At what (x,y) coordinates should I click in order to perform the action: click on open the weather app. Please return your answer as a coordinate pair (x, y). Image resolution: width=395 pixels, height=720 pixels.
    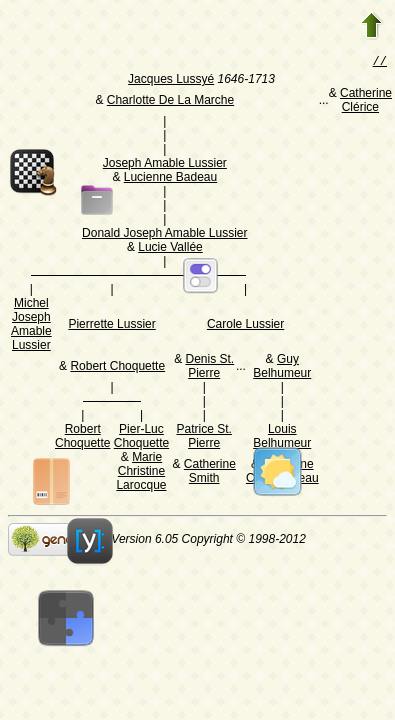
    Looking at the image, I should click on (277, 471).